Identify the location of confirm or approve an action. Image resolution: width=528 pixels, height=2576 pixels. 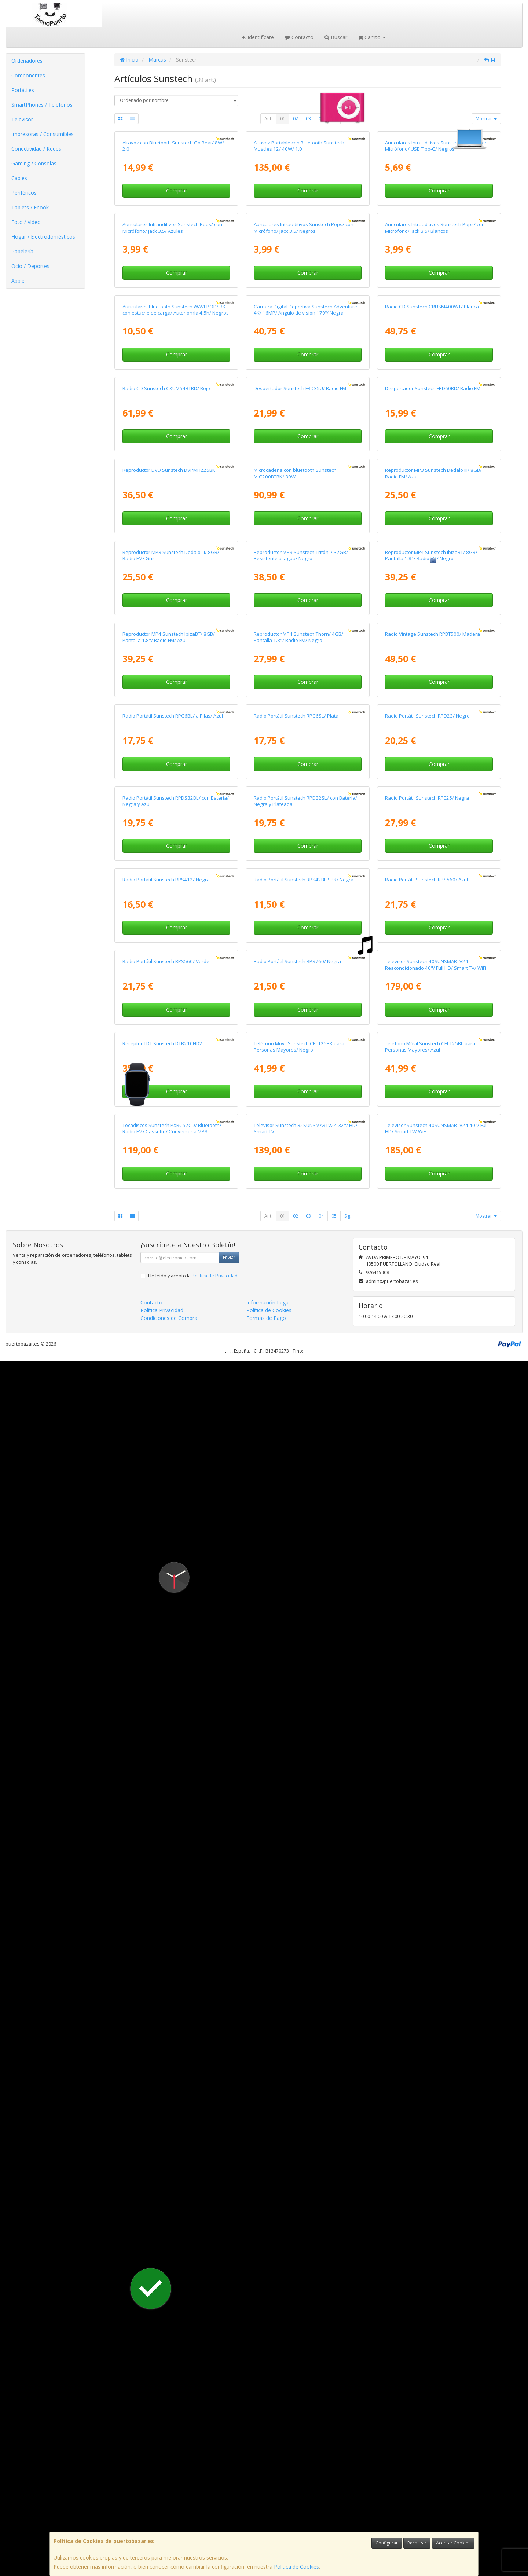
(151, 2289).